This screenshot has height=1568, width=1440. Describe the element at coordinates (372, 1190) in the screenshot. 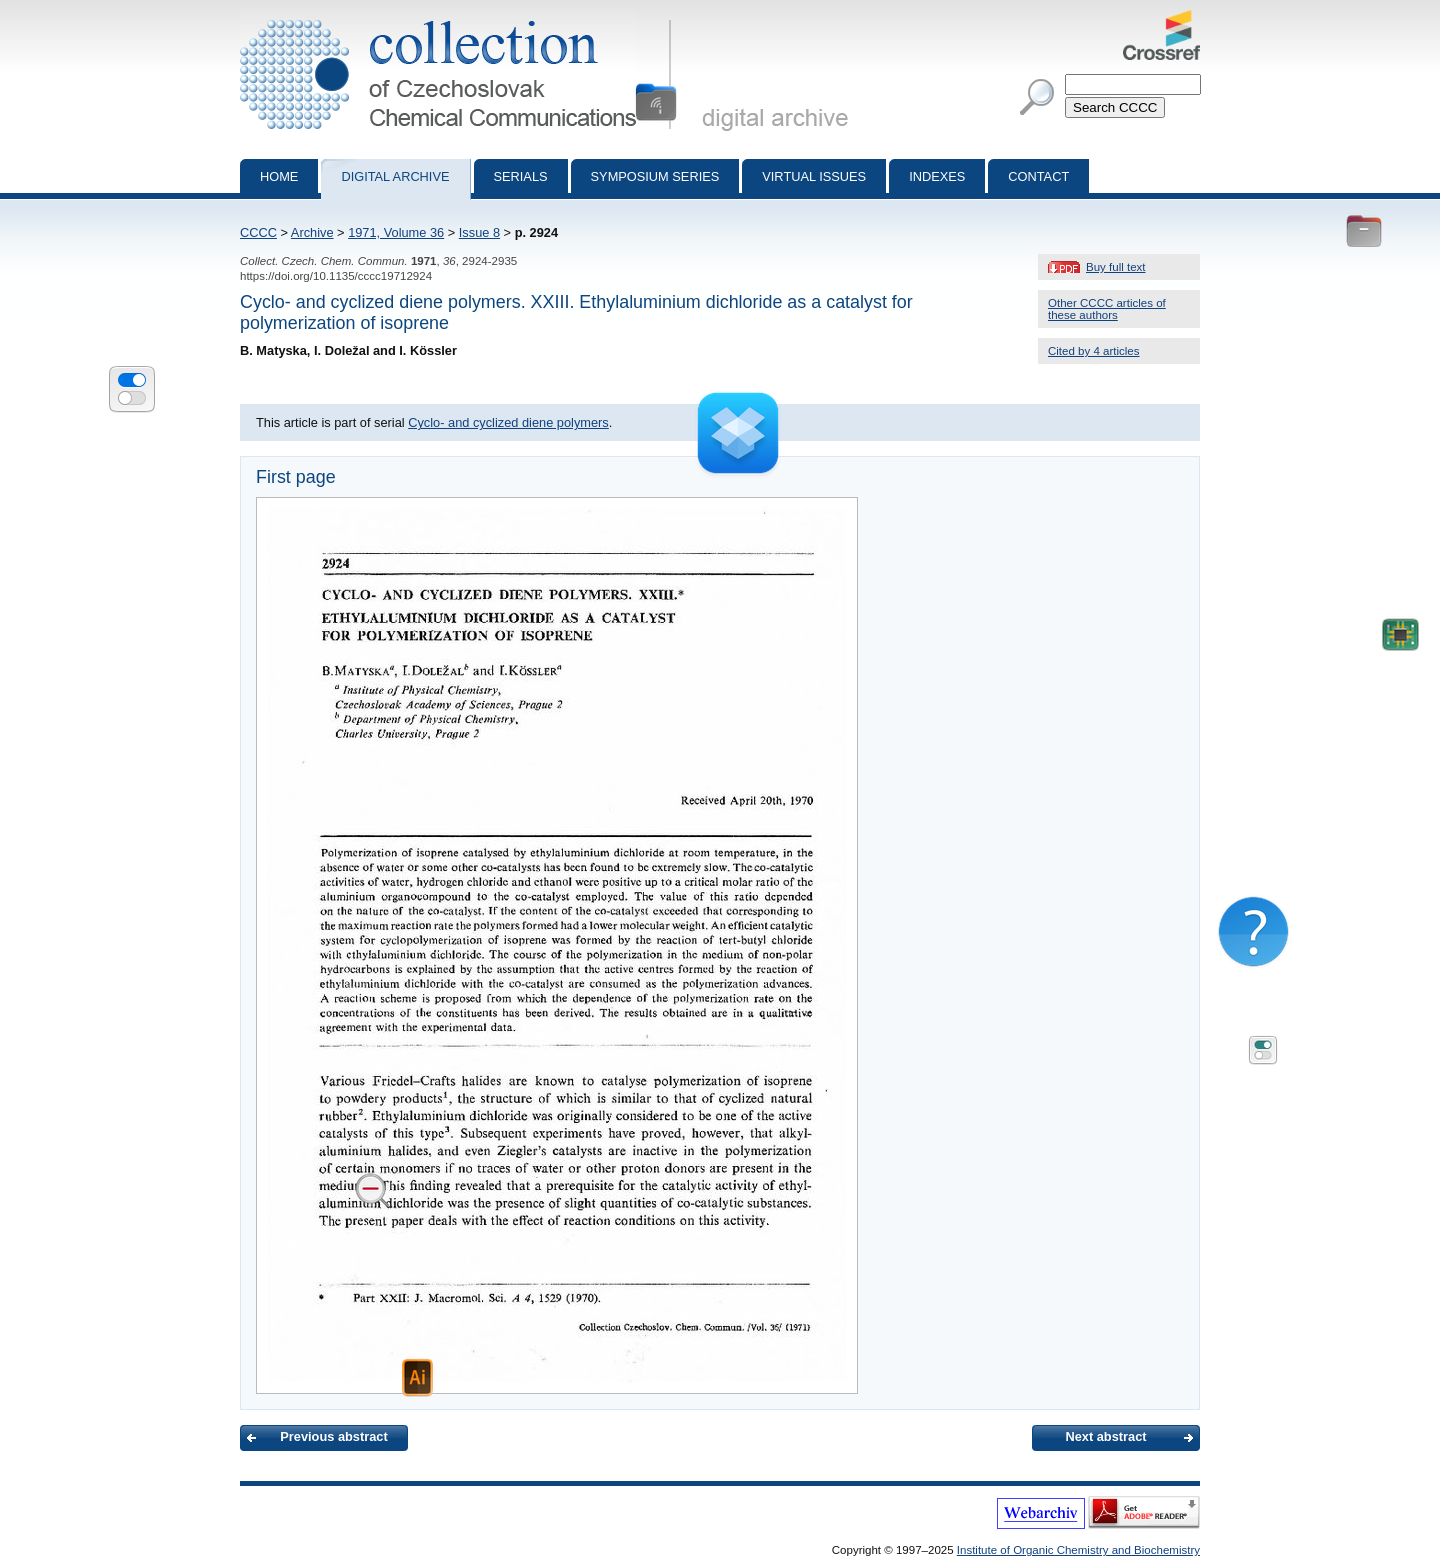

I see `zoom out of the current view` at that location.